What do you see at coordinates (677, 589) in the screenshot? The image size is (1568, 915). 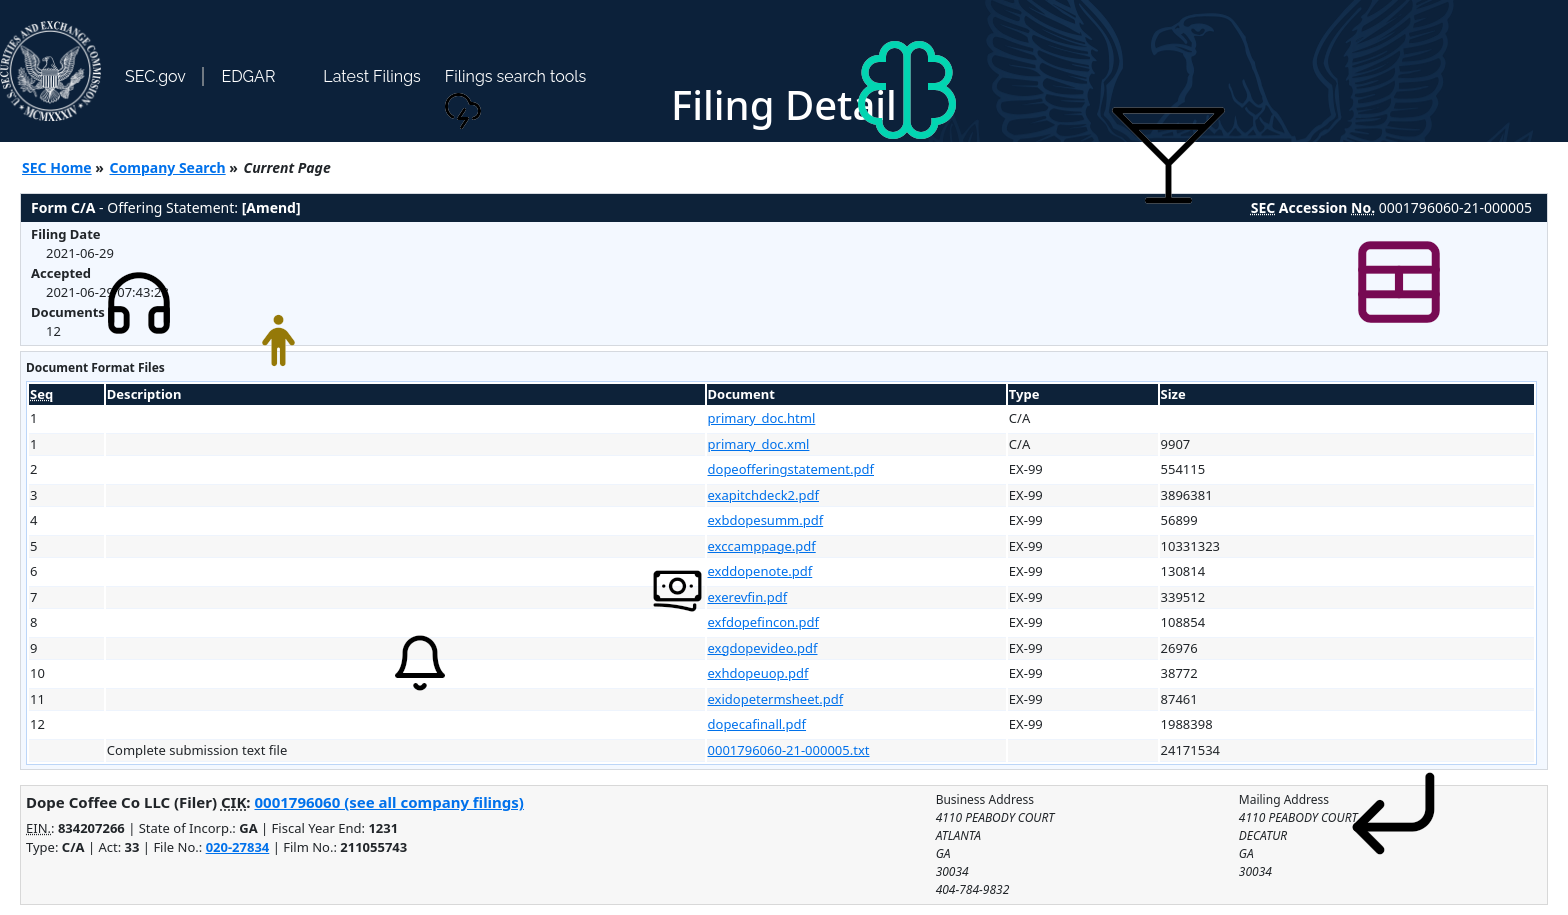 I see `view your account balance` at bounding box center [677, 589].